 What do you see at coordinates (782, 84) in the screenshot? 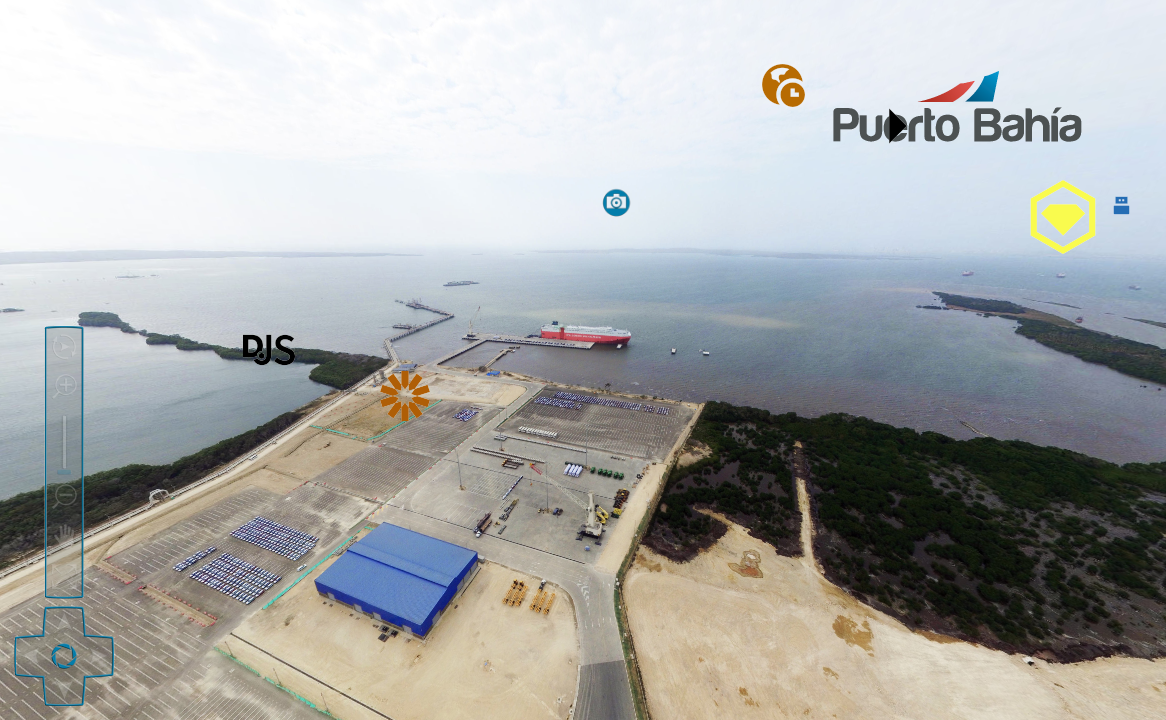
I see `view or set time zone settings` at bounding box center [782, 84].